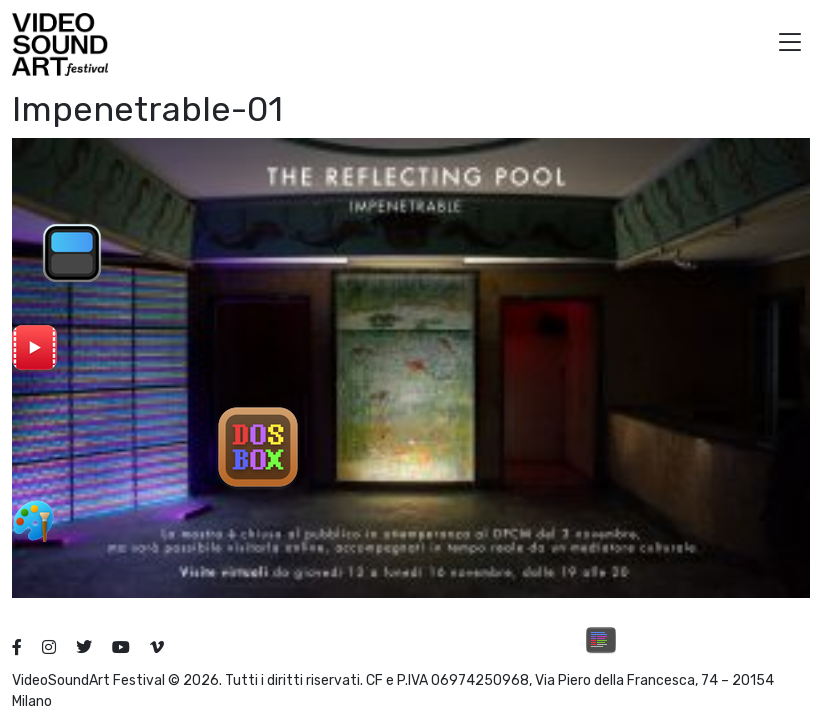  Describe the element at coordinates (601, 640) in the screenshot. I see `open software development tools` at that location.